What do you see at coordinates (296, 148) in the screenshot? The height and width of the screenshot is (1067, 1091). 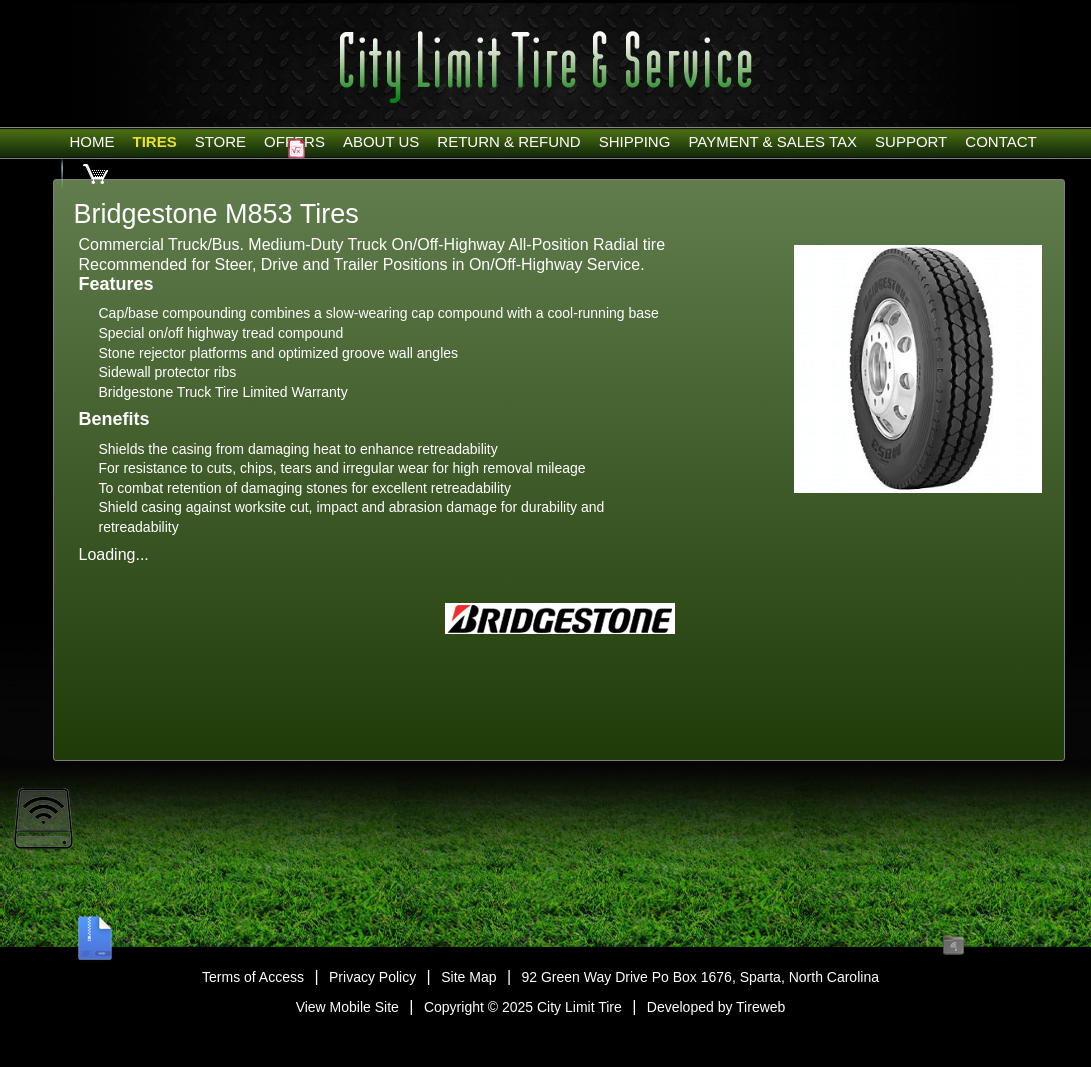 I see `libreoffice math formula file` at bounding box center [296, 148].